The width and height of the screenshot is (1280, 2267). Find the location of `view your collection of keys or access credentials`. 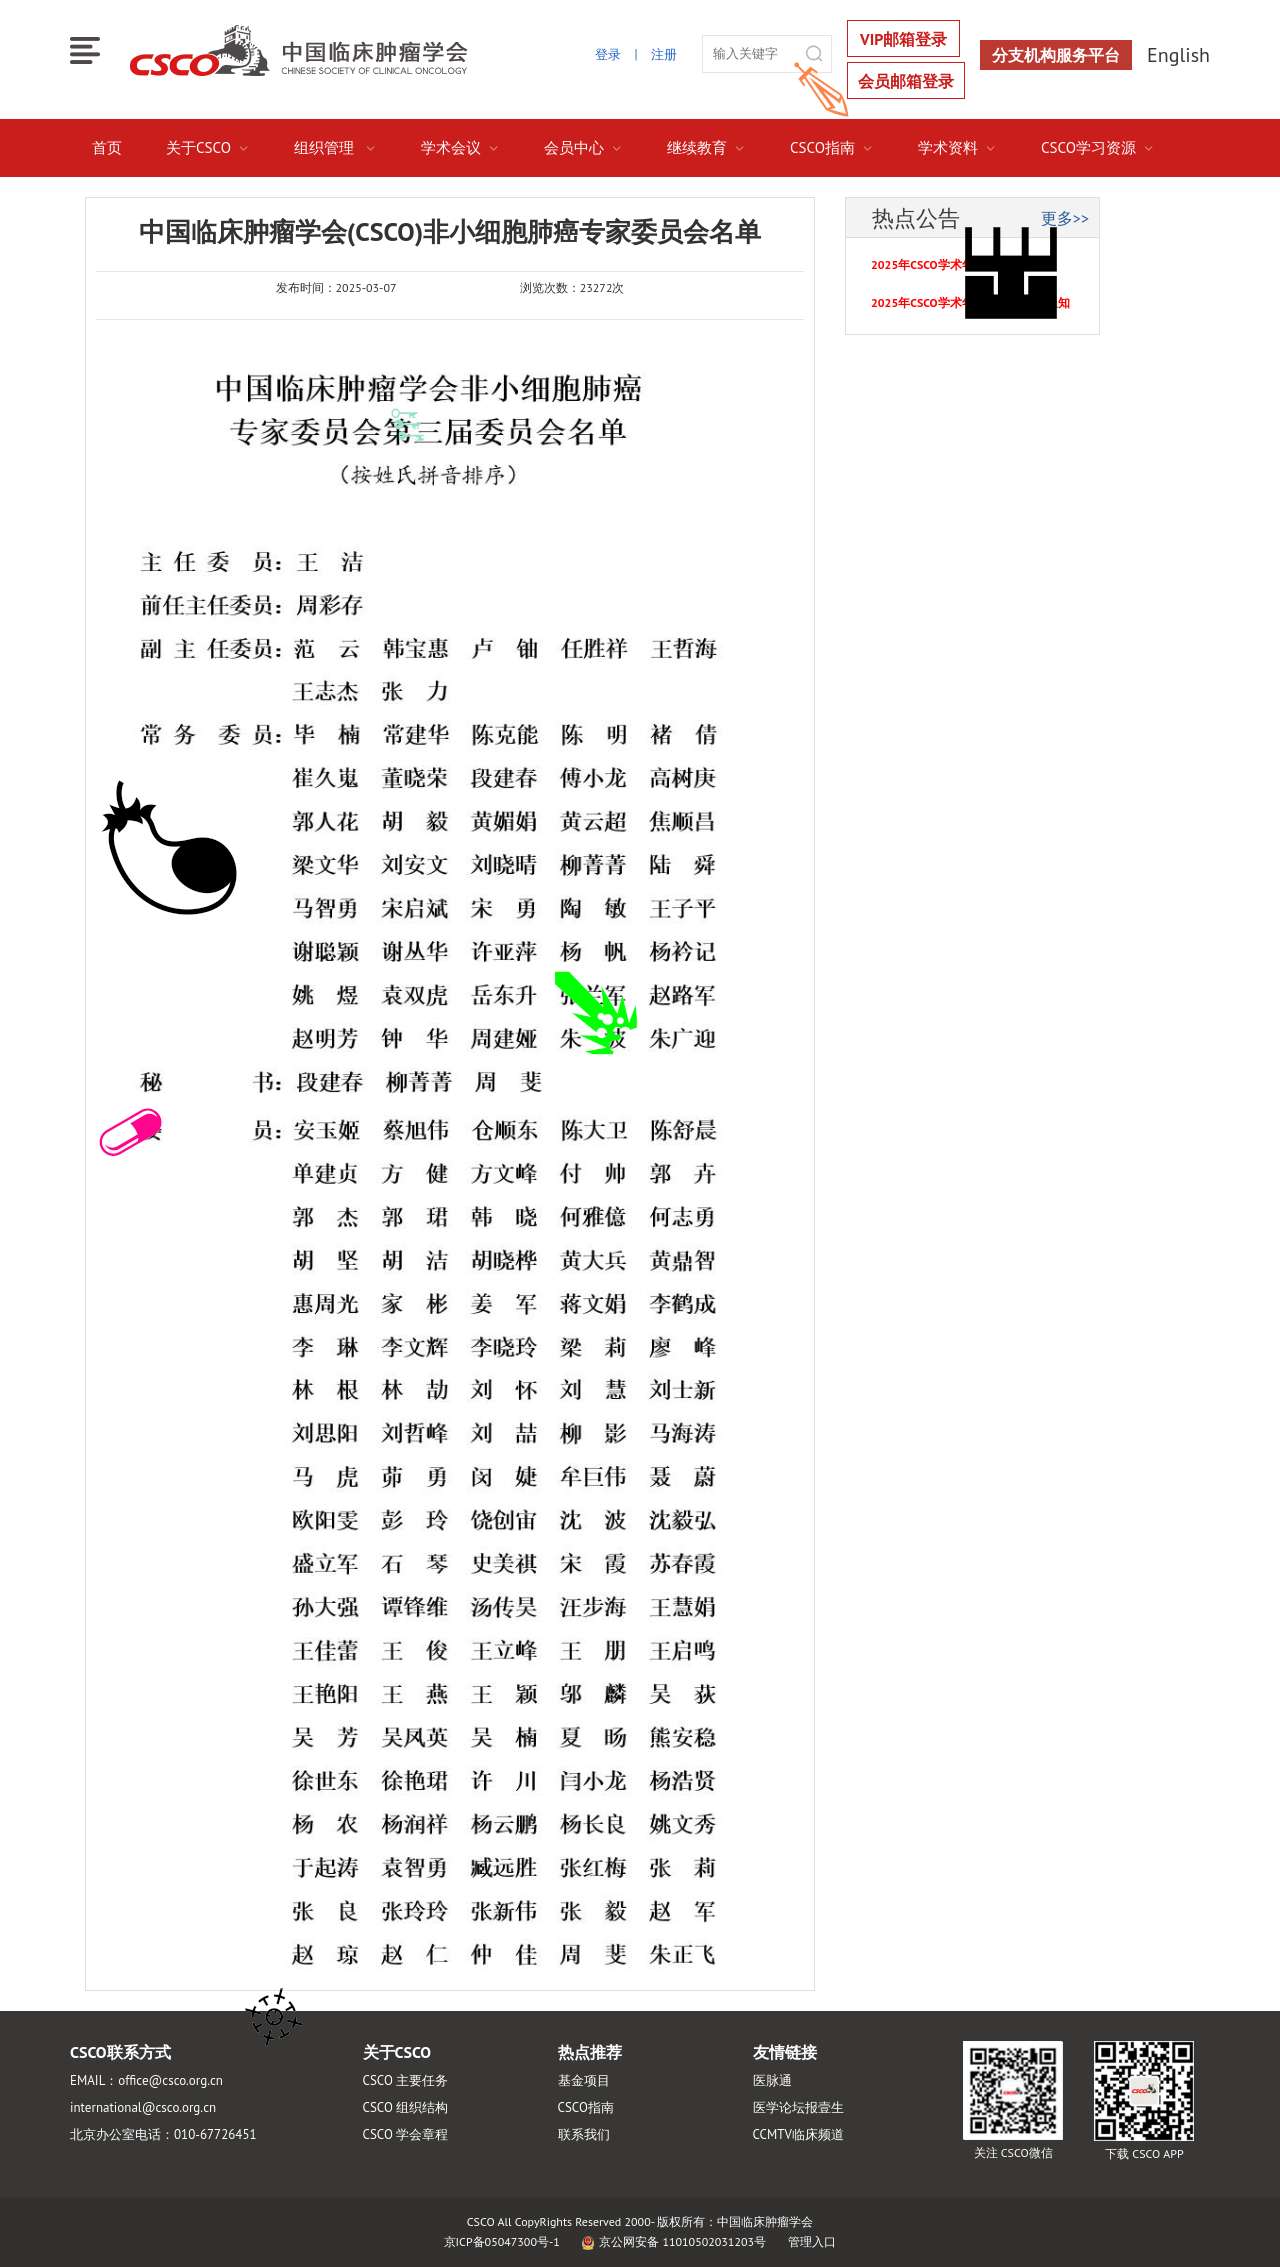

view your collection of keys or access credentials is located at coordinates (407, 424).